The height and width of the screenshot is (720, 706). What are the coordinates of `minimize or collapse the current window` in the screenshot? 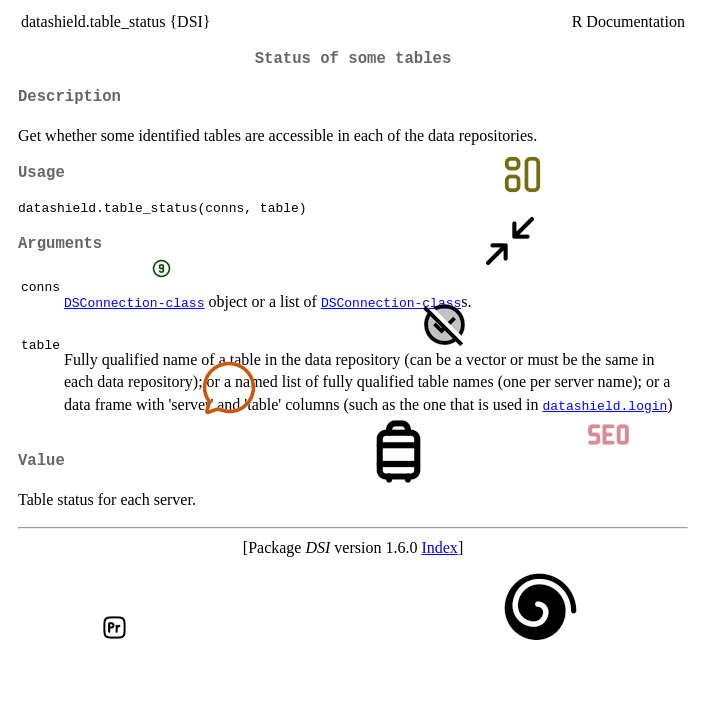 It's located at (510, 241).